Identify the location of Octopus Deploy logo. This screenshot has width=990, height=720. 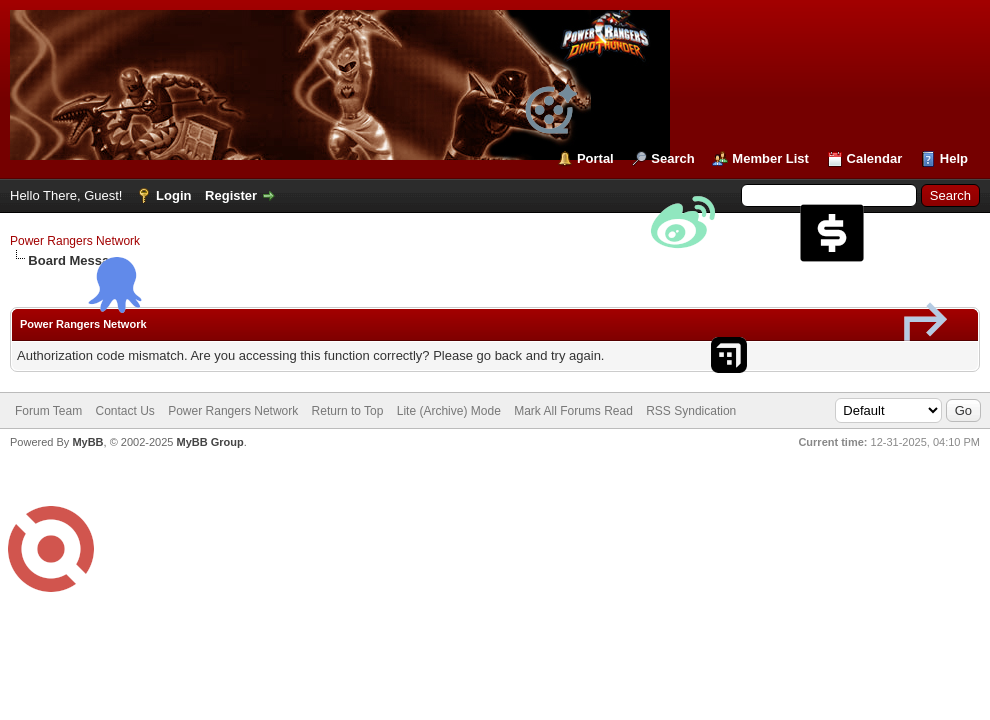
(115, 285).